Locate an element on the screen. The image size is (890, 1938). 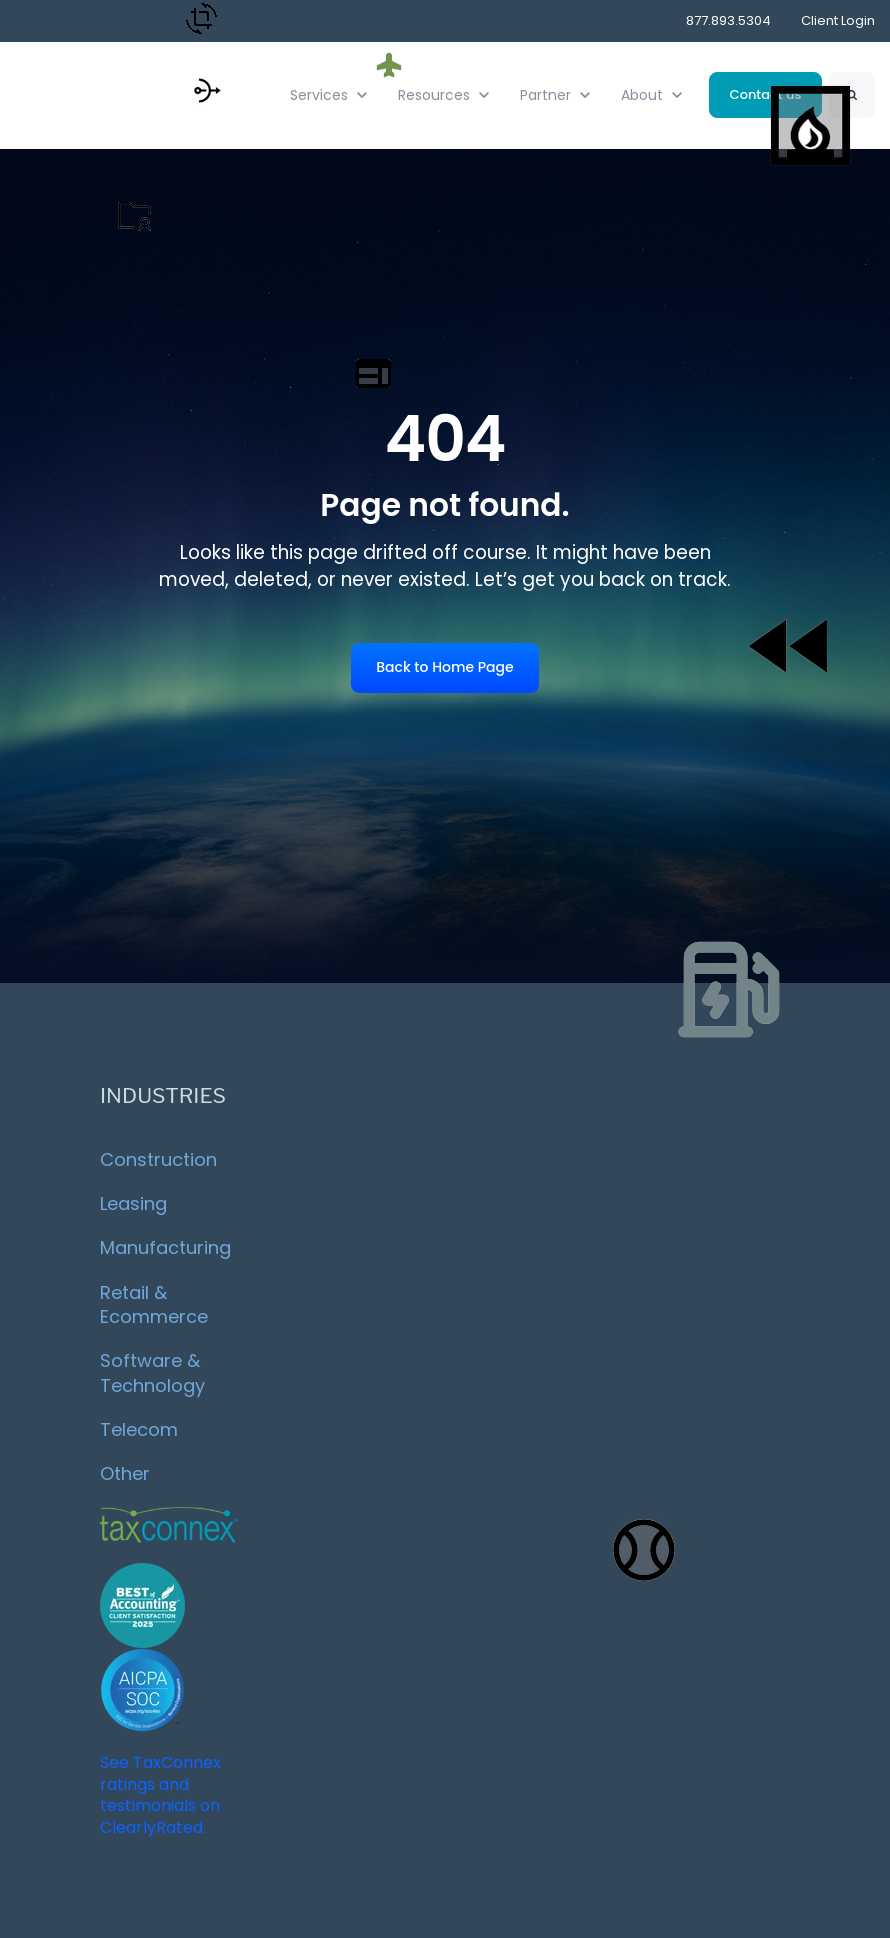
access baseball scores and updates is located at coordinates (644, 1550).